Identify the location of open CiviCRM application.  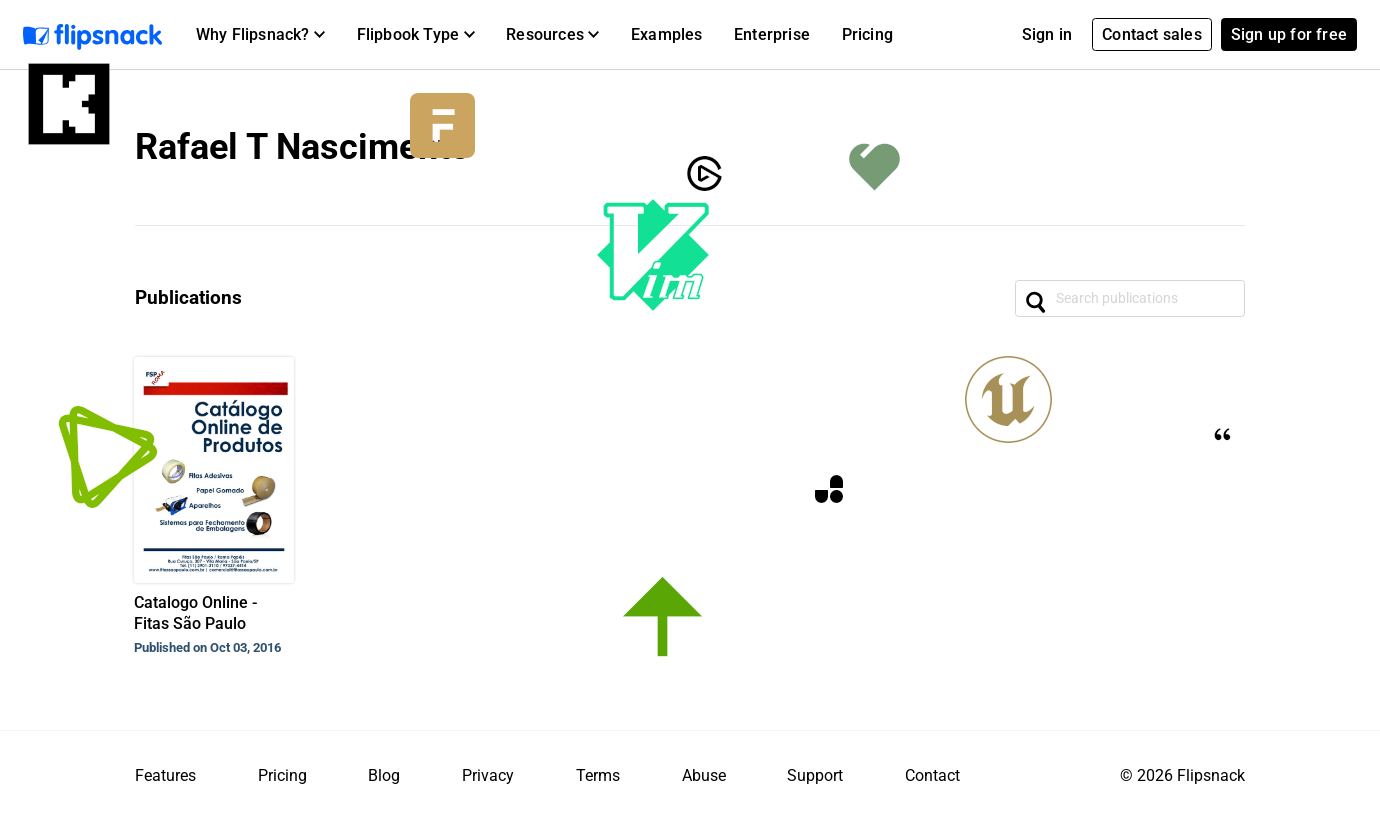
(108, 457).